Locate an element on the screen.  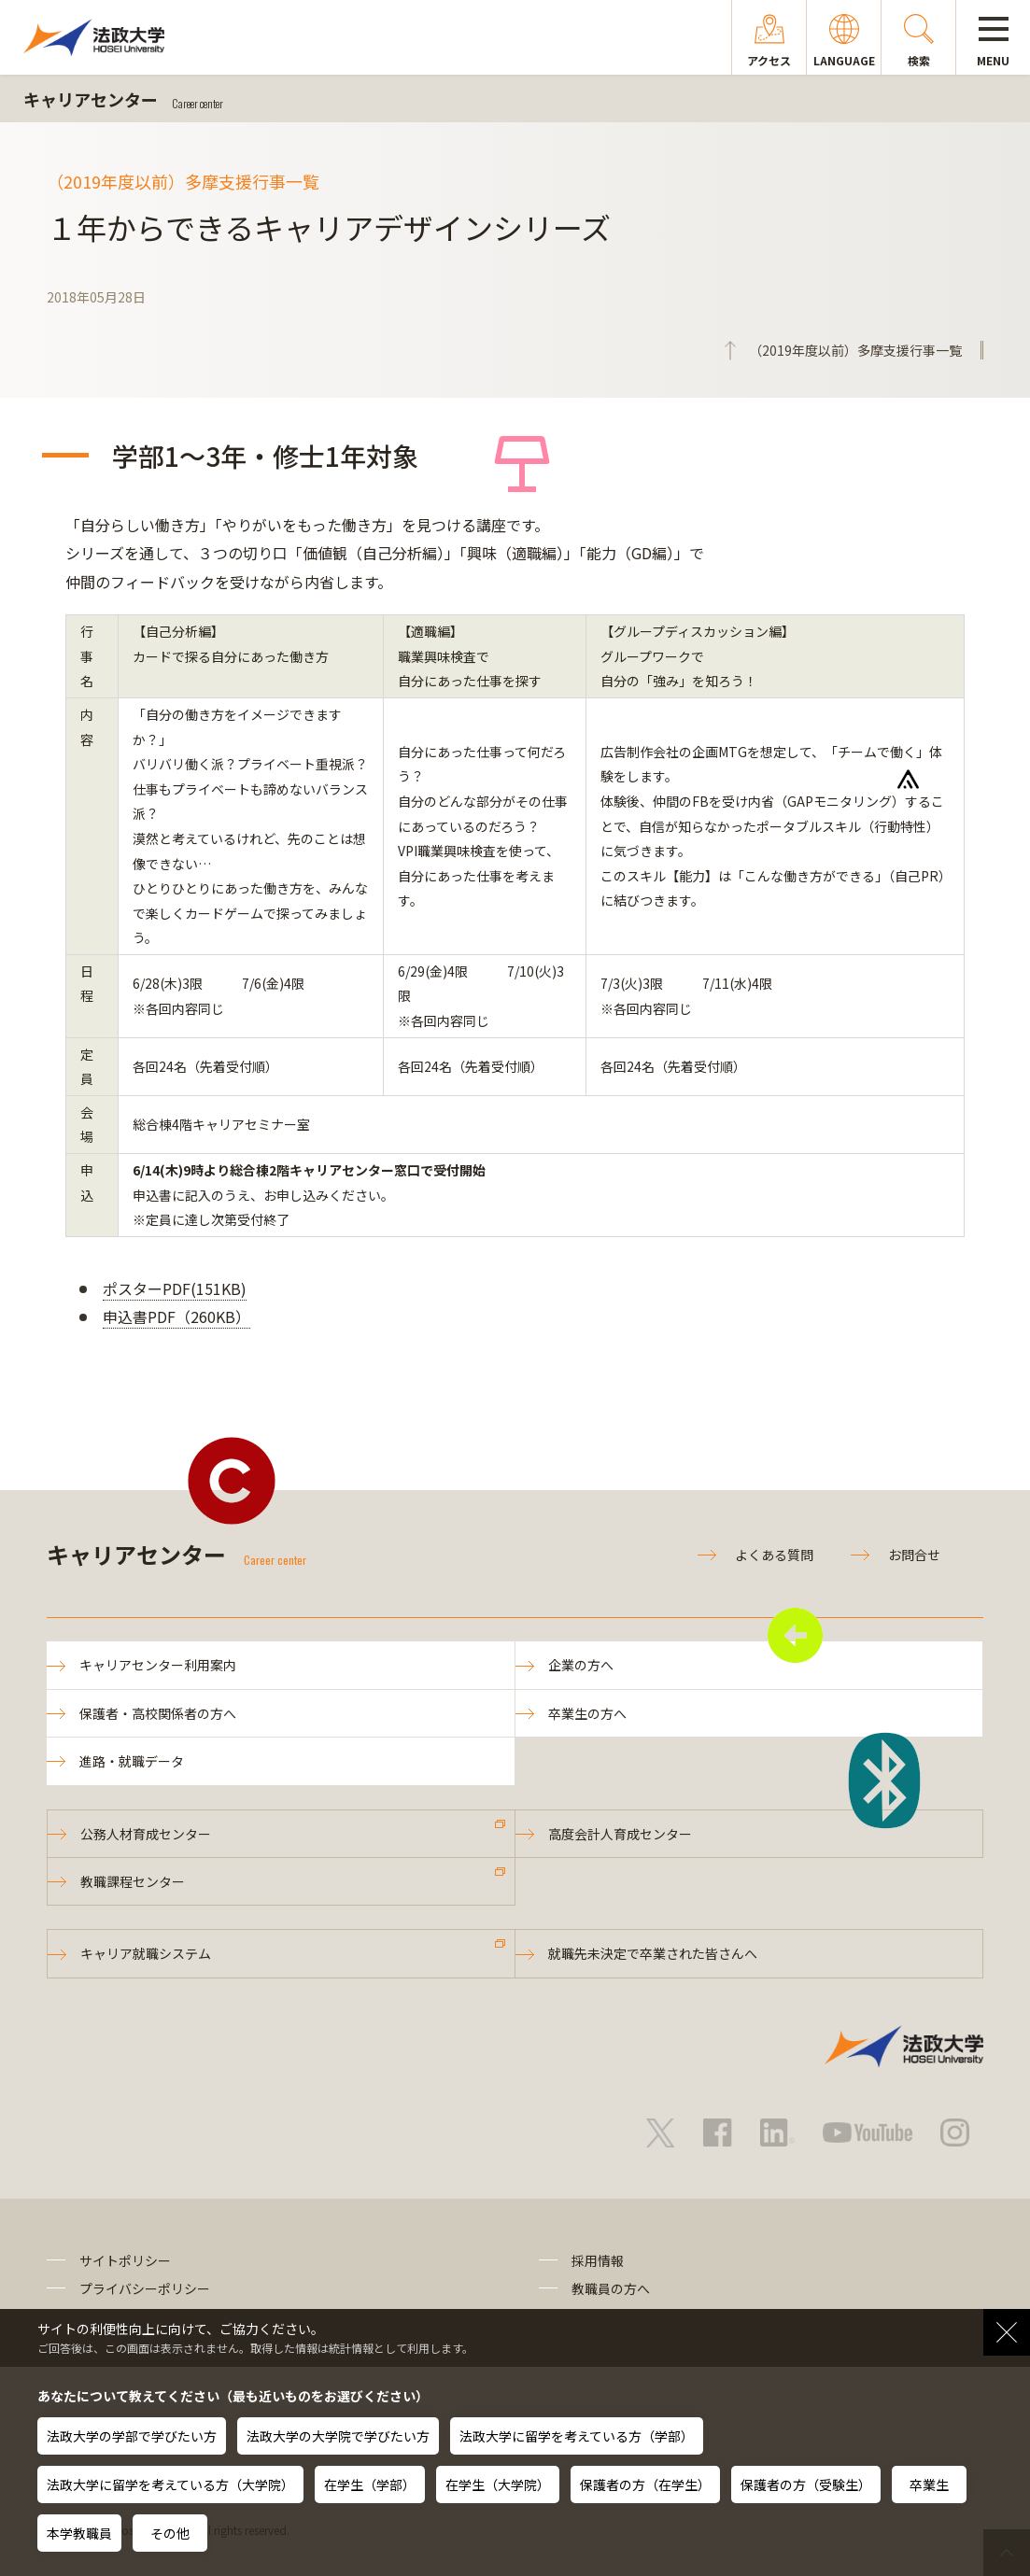
indicates copyrighted content is located at coordinates (232, 1481).